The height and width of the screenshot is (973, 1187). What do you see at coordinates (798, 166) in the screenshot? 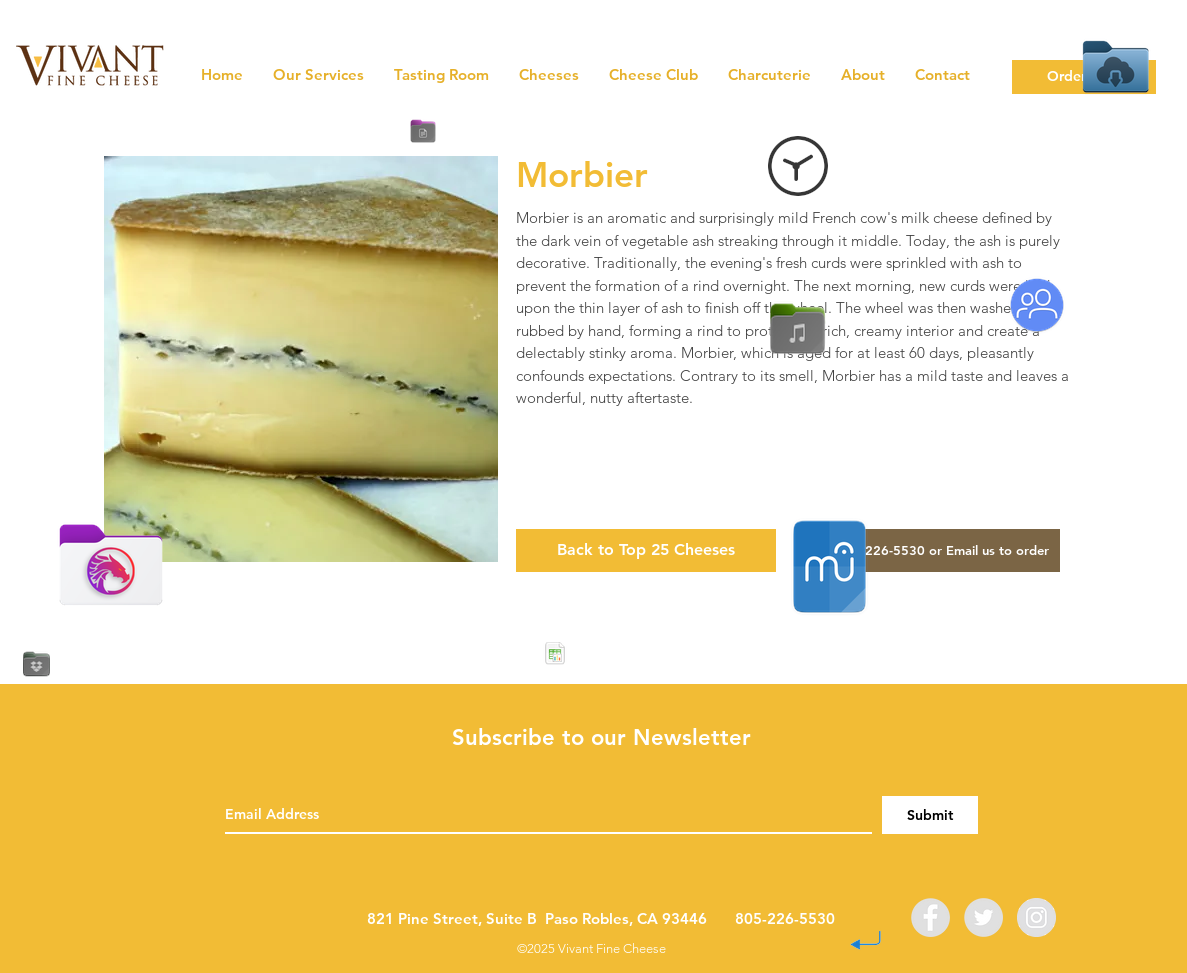
I see `open the clock app` at bounding box center [798, 166].